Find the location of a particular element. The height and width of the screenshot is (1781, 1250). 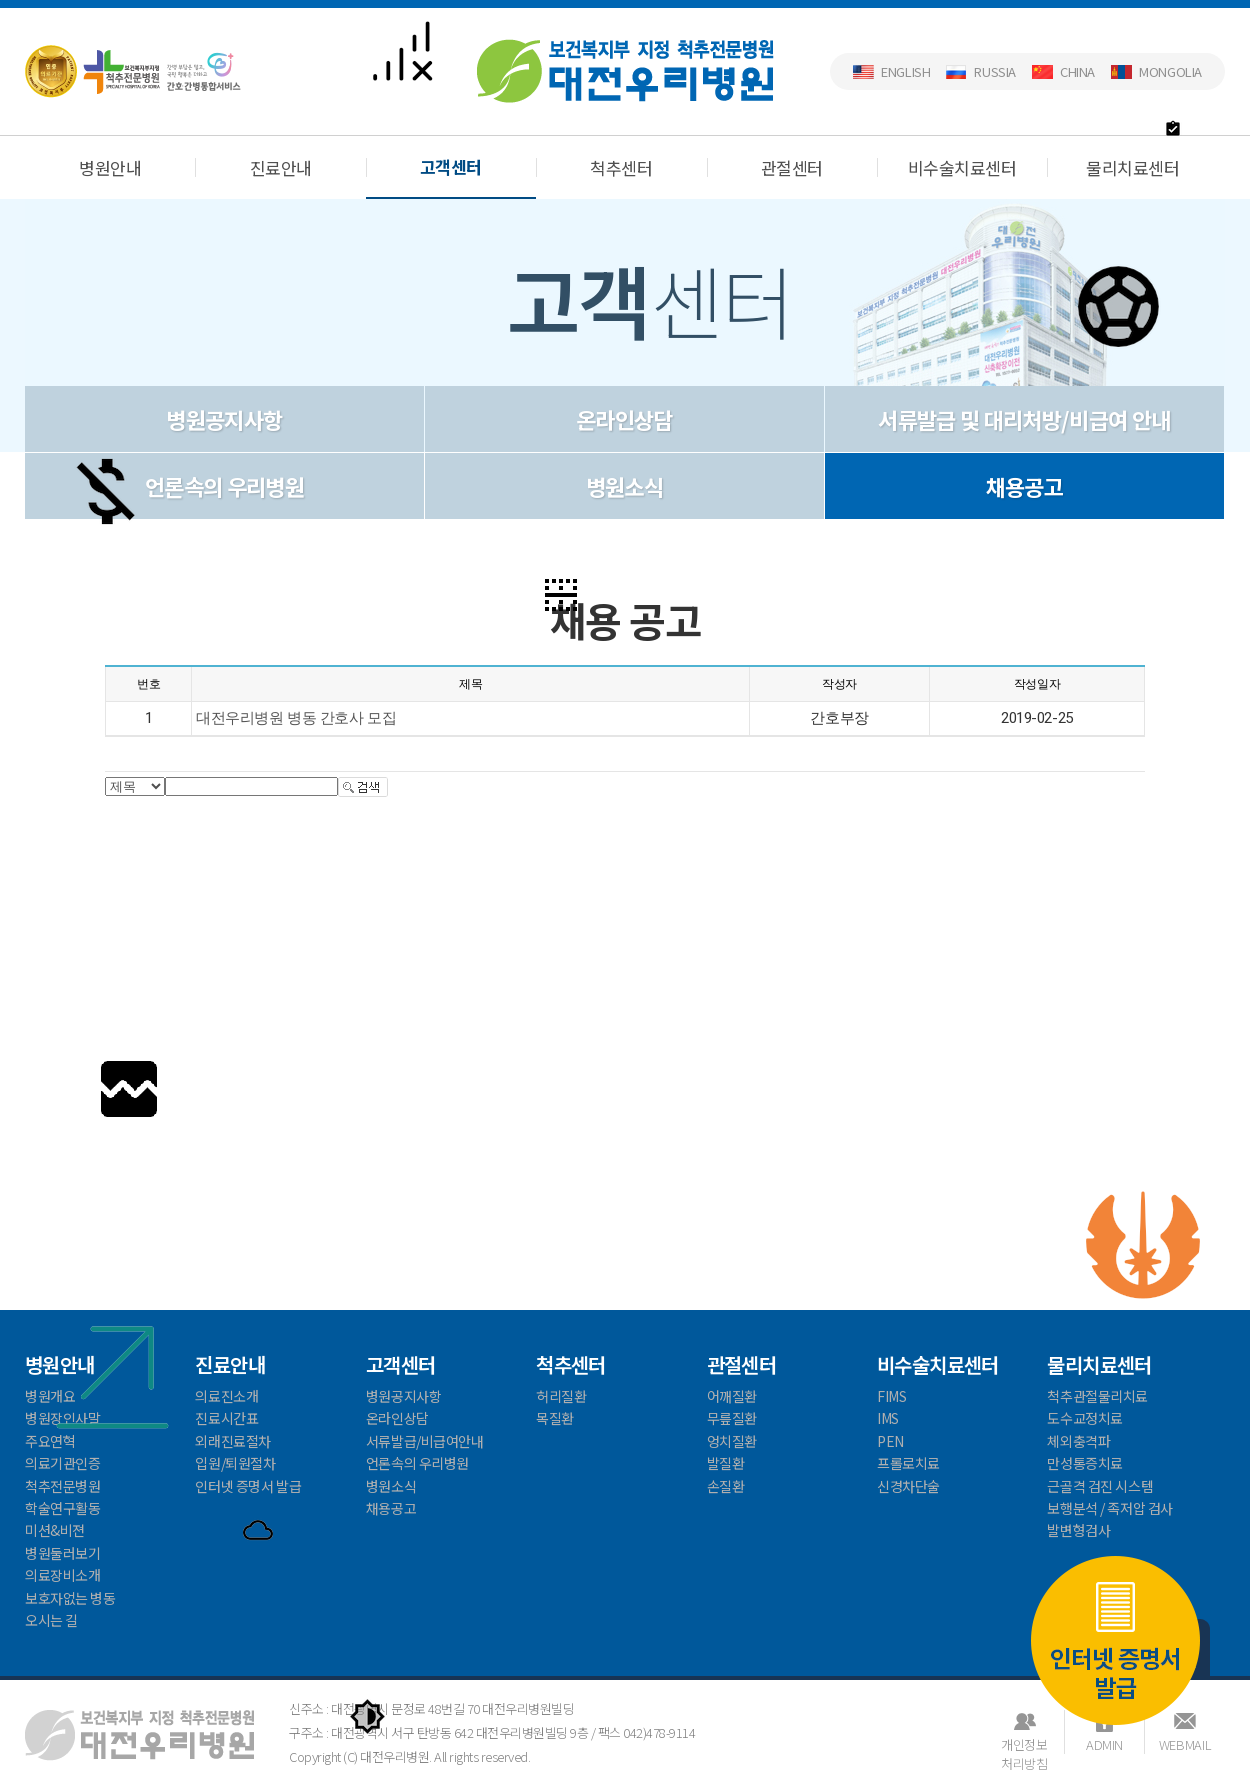

view completed tasks or assignments is located at coordinates (1173, 129).